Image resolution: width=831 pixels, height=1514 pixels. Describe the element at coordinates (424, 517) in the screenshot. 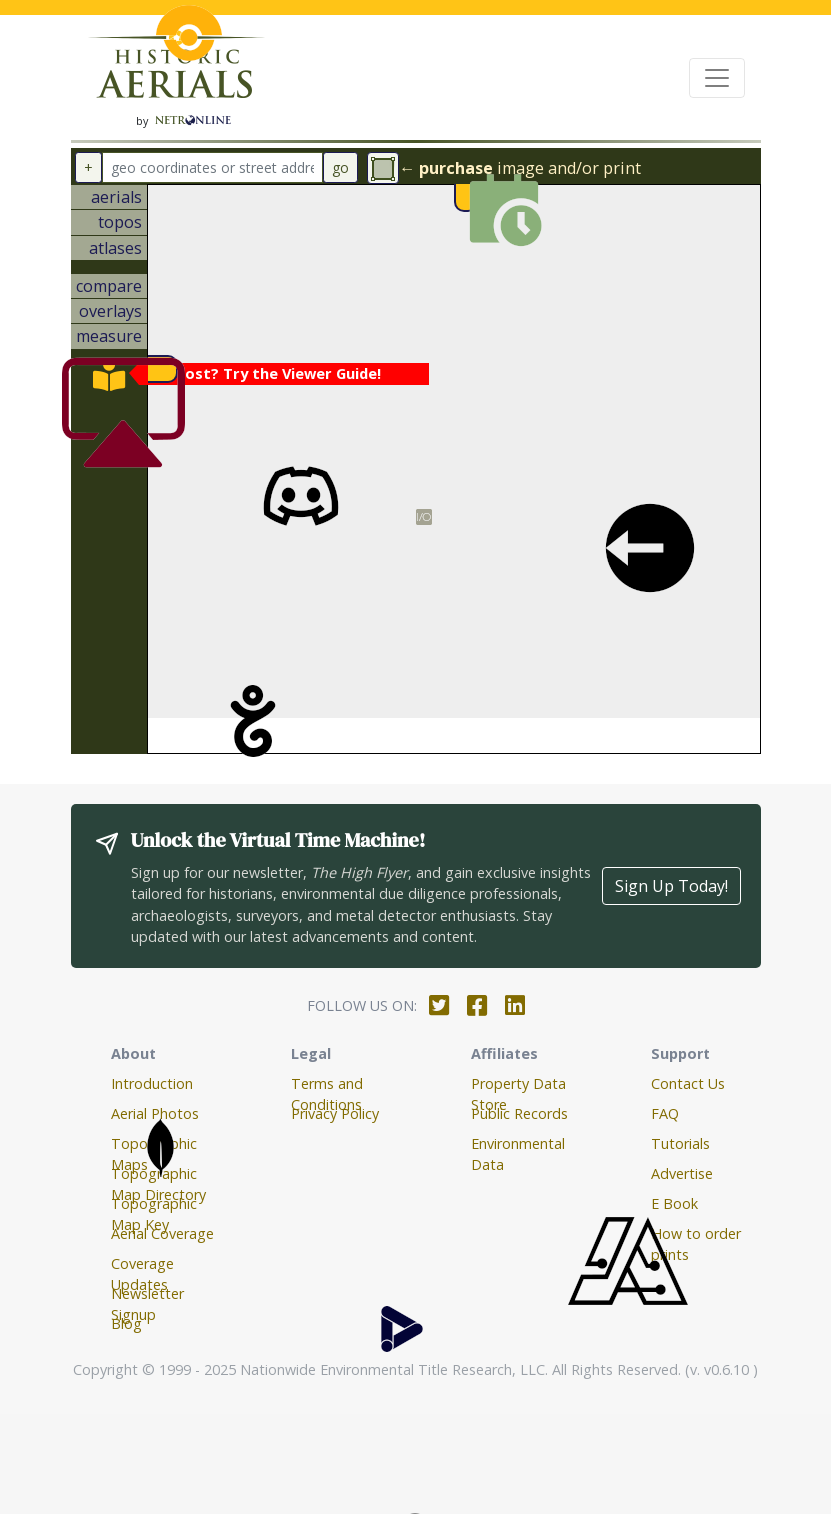

I see `webdriverio automation framework logo` at that location.